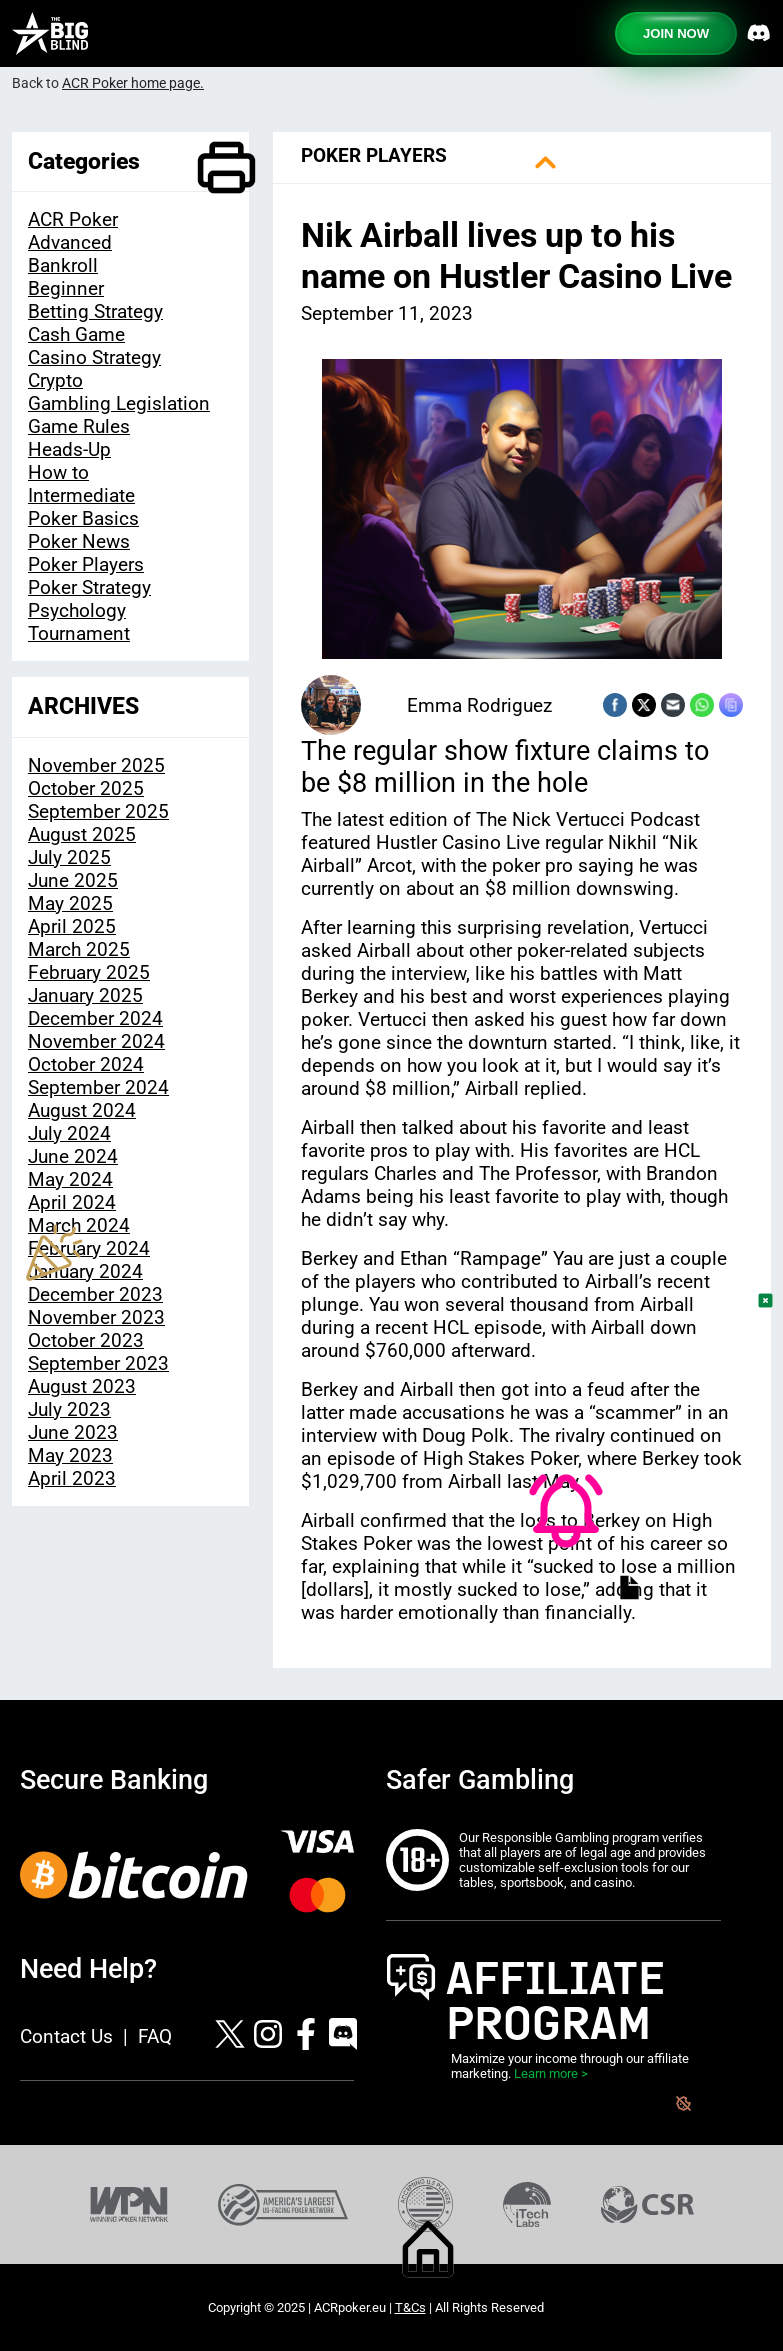  I want to click on disable cookie tracking, so click(683, 2103).